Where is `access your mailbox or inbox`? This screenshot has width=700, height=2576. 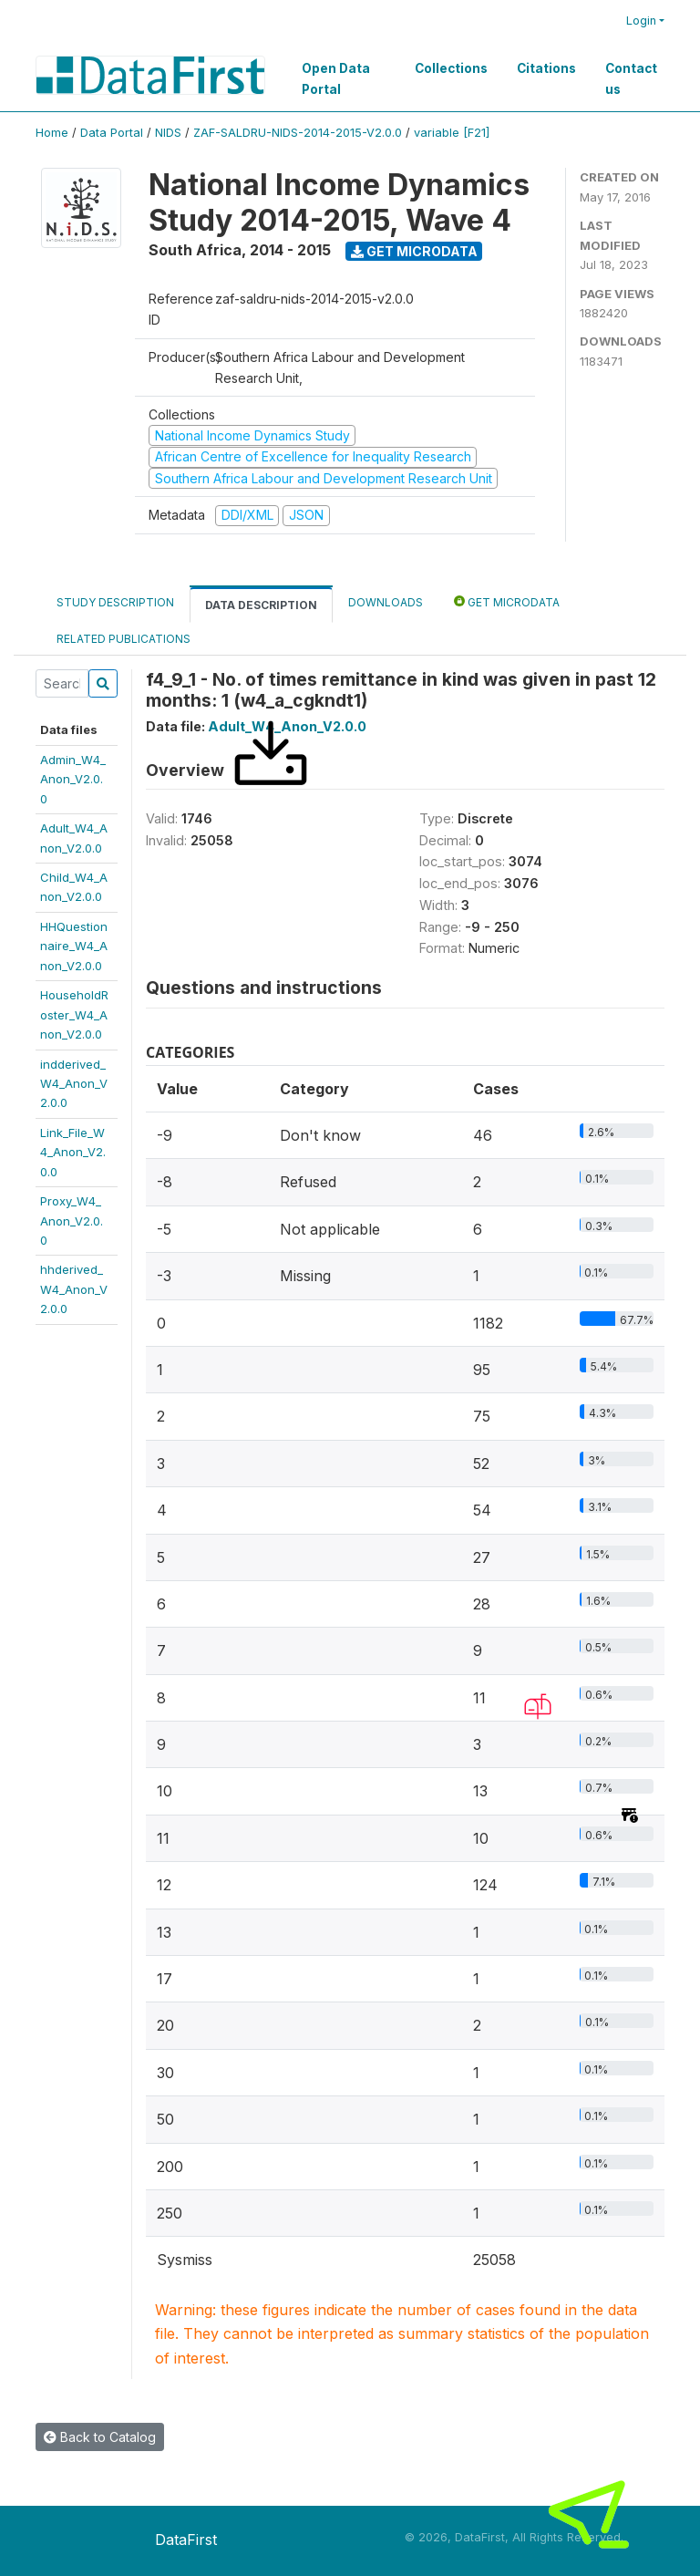
access your mailbox or inbox is located at coordinates (538, 1707).